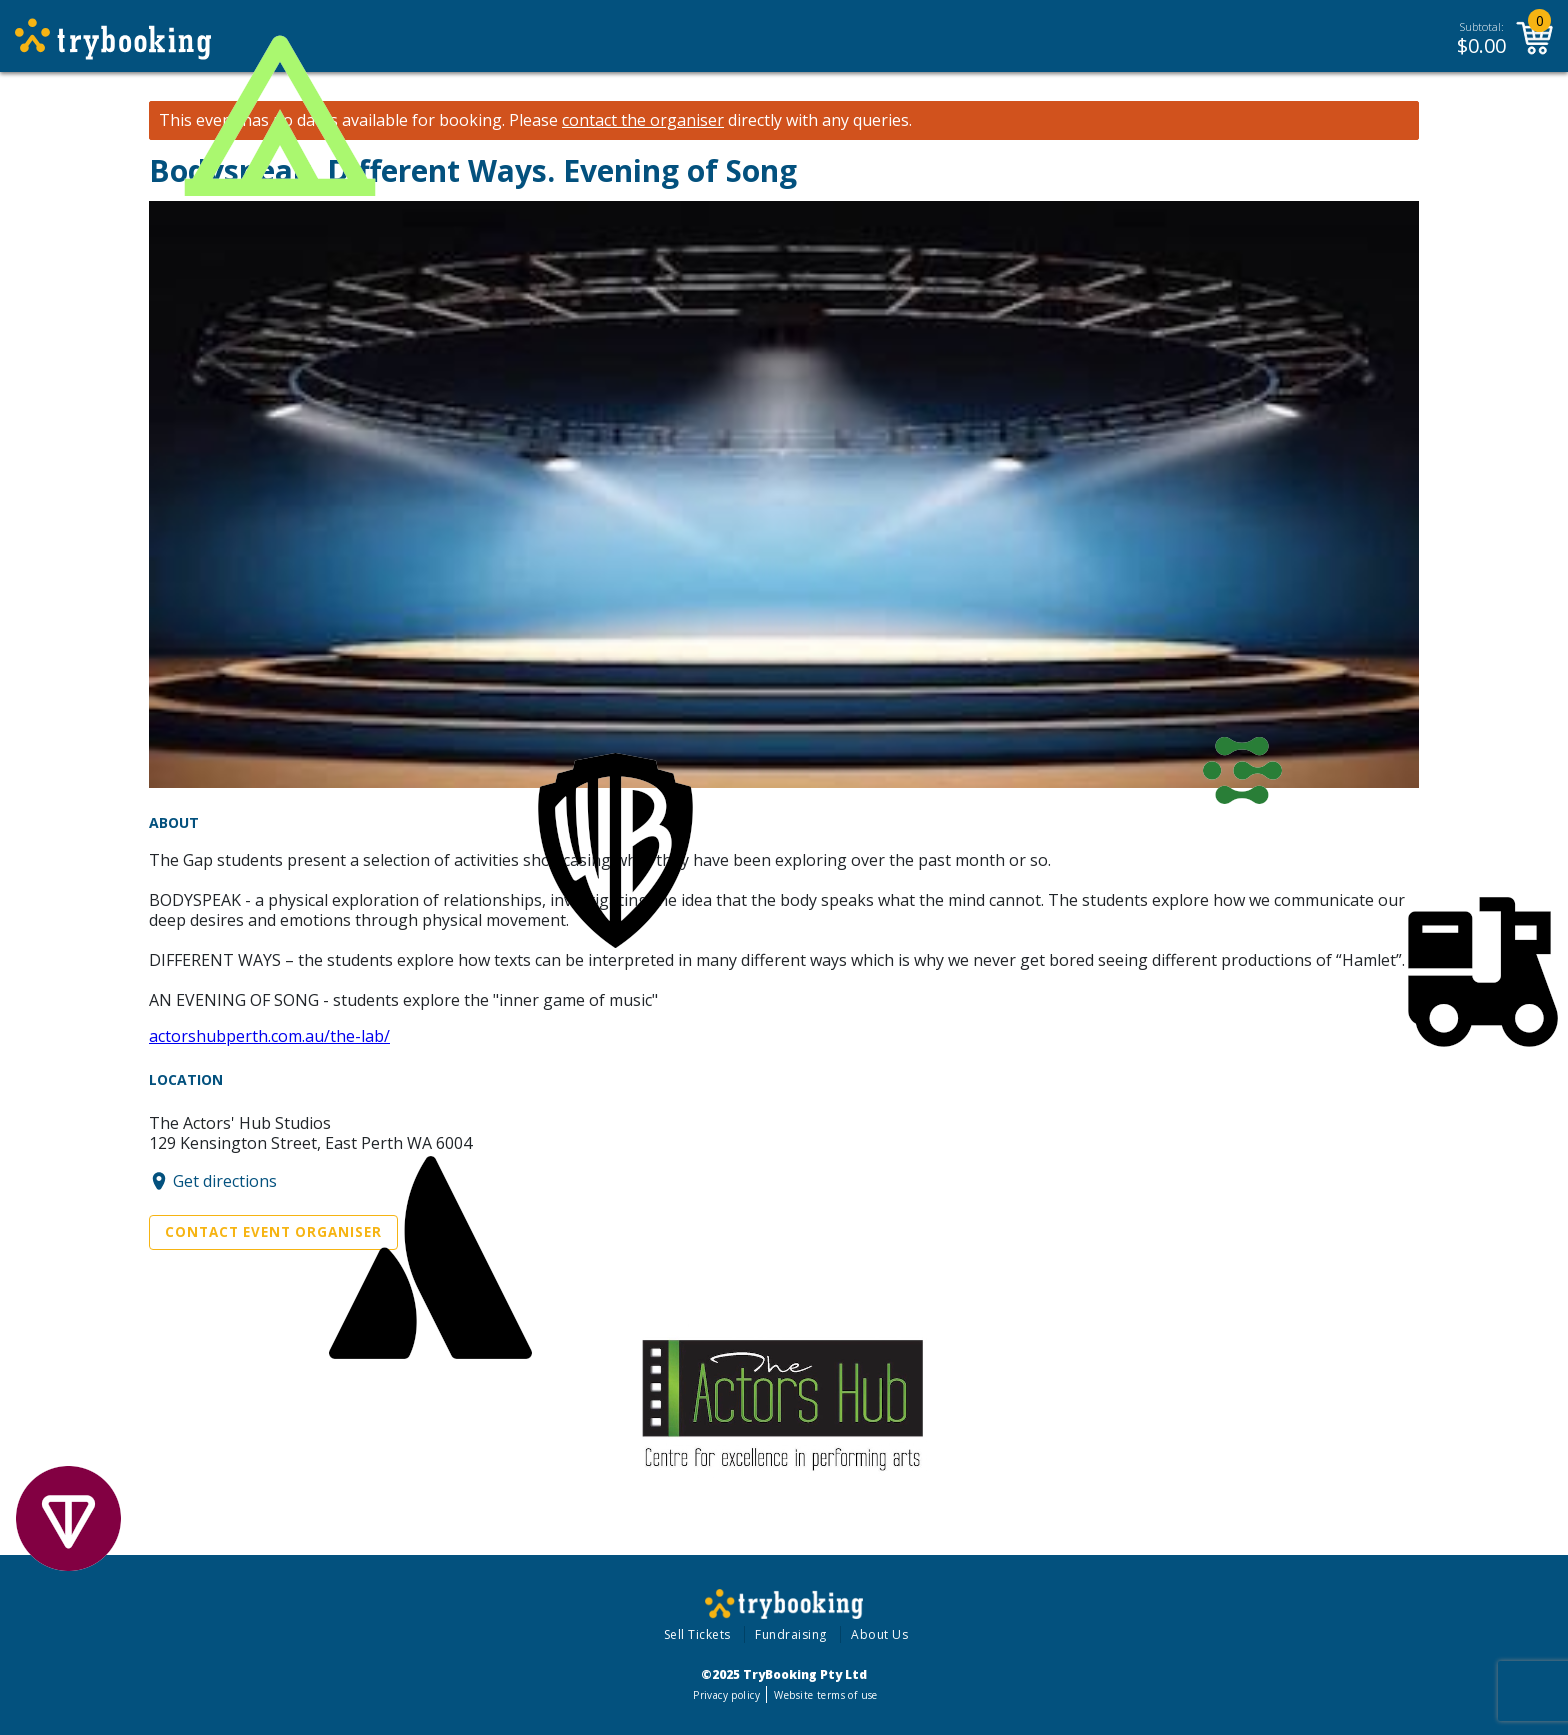  I want to click on view camping or outdoor locations, so click(280, 118).